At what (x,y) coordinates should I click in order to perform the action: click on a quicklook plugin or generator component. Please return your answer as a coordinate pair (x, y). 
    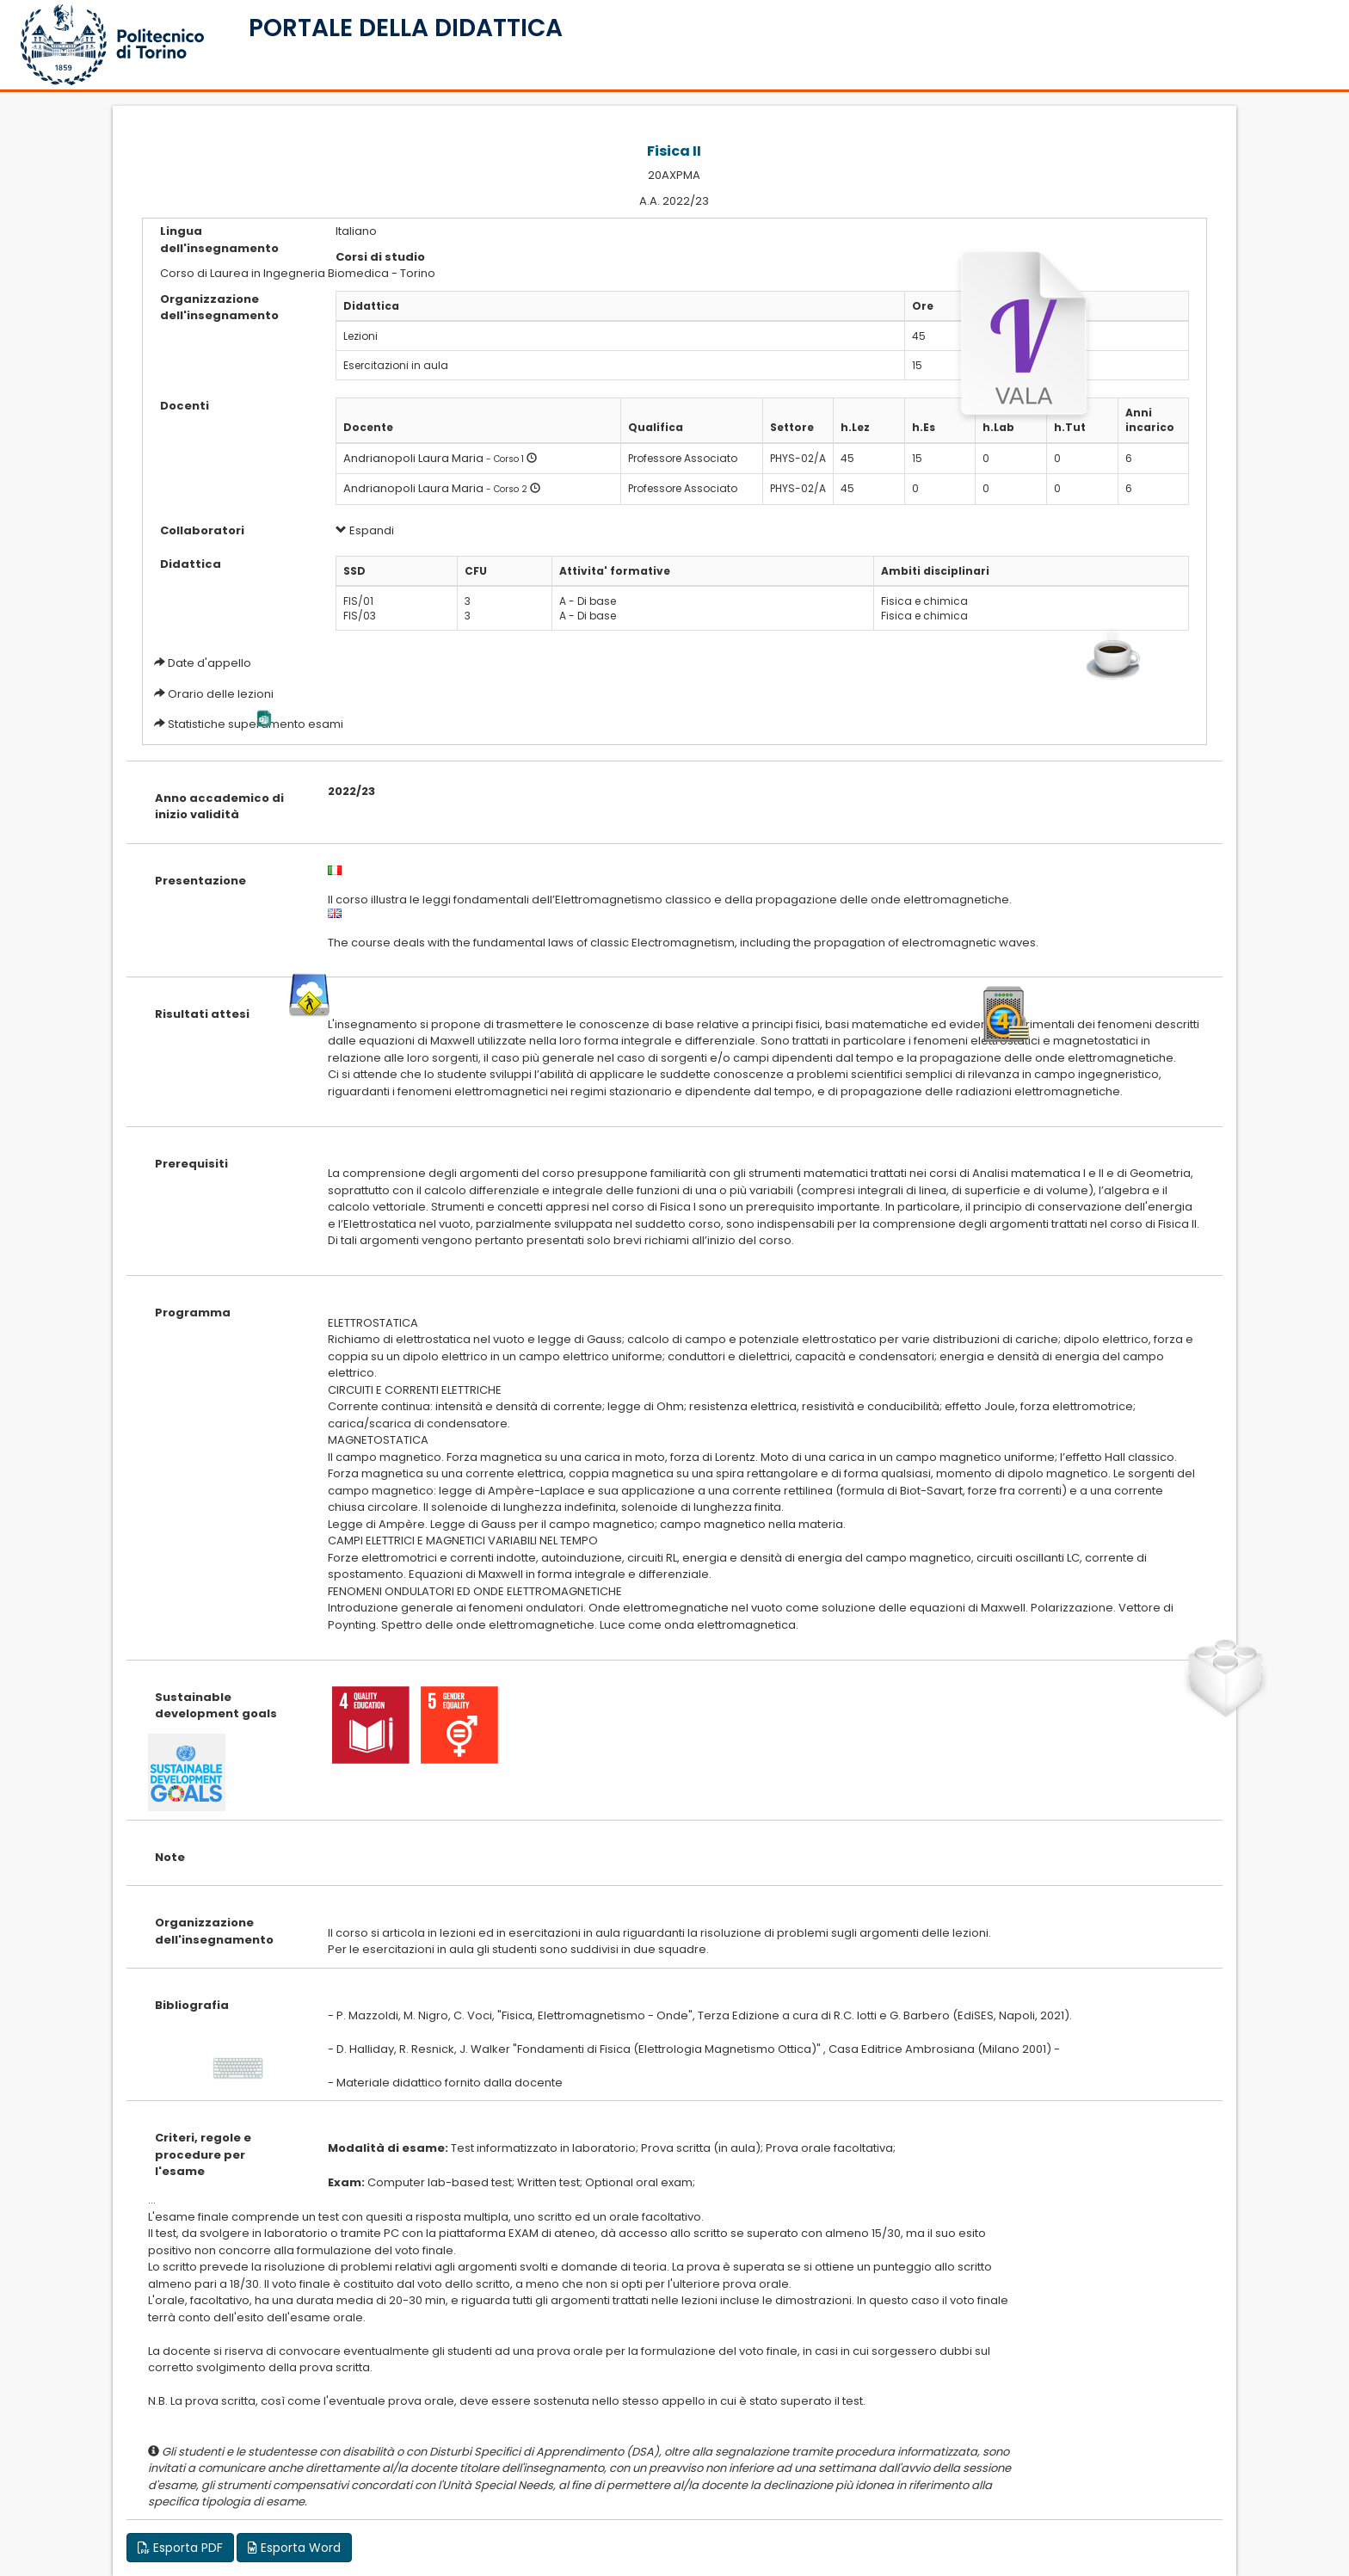
    Looking at the image, I should click on (1225, 1679).